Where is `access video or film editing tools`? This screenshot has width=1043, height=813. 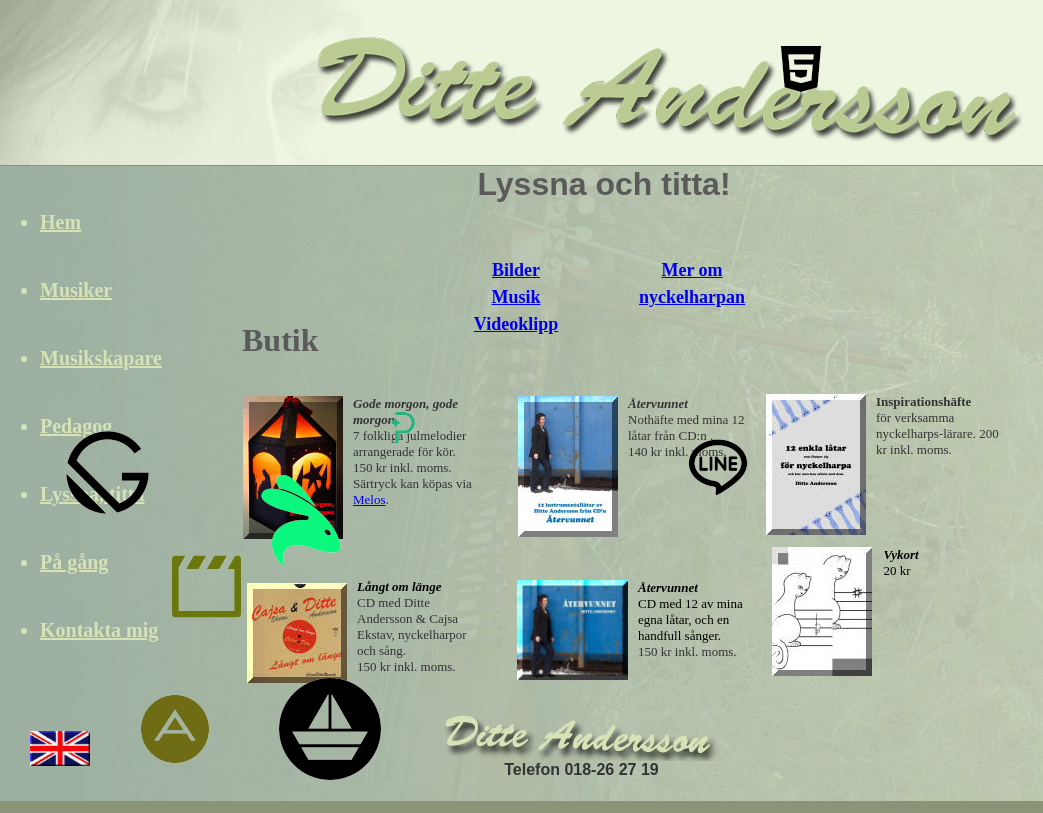
access video or film editing tools is located at coordinates (206, 586).